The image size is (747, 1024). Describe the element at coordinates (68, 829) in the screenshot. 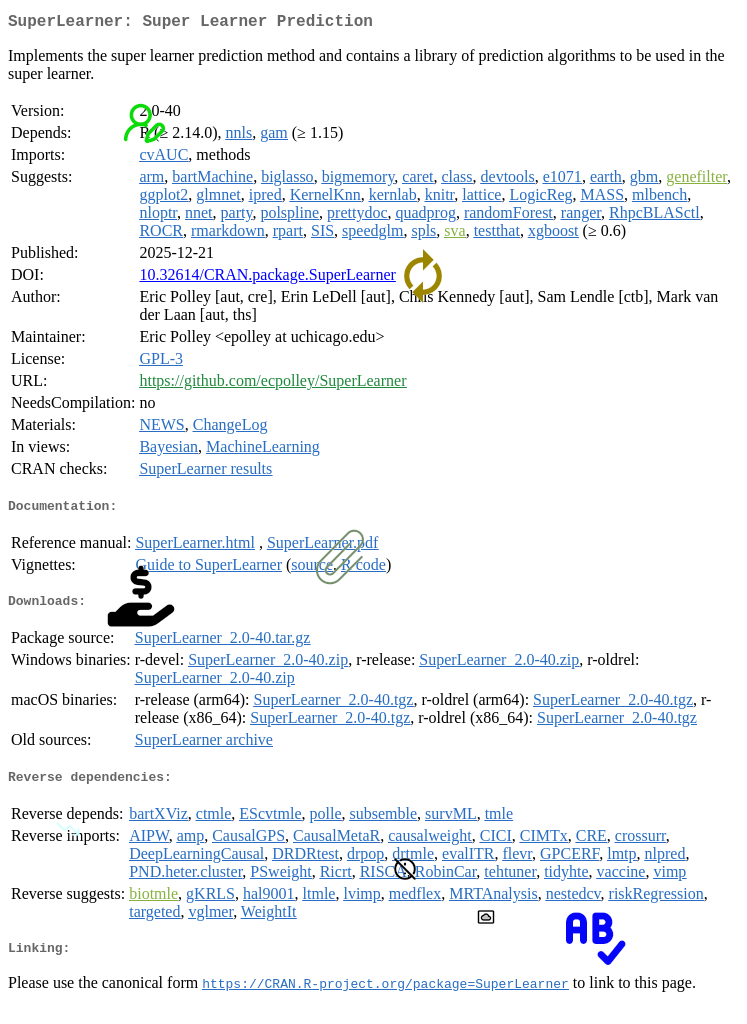

I see `indicates a declining trend or decreasing value` at that location.